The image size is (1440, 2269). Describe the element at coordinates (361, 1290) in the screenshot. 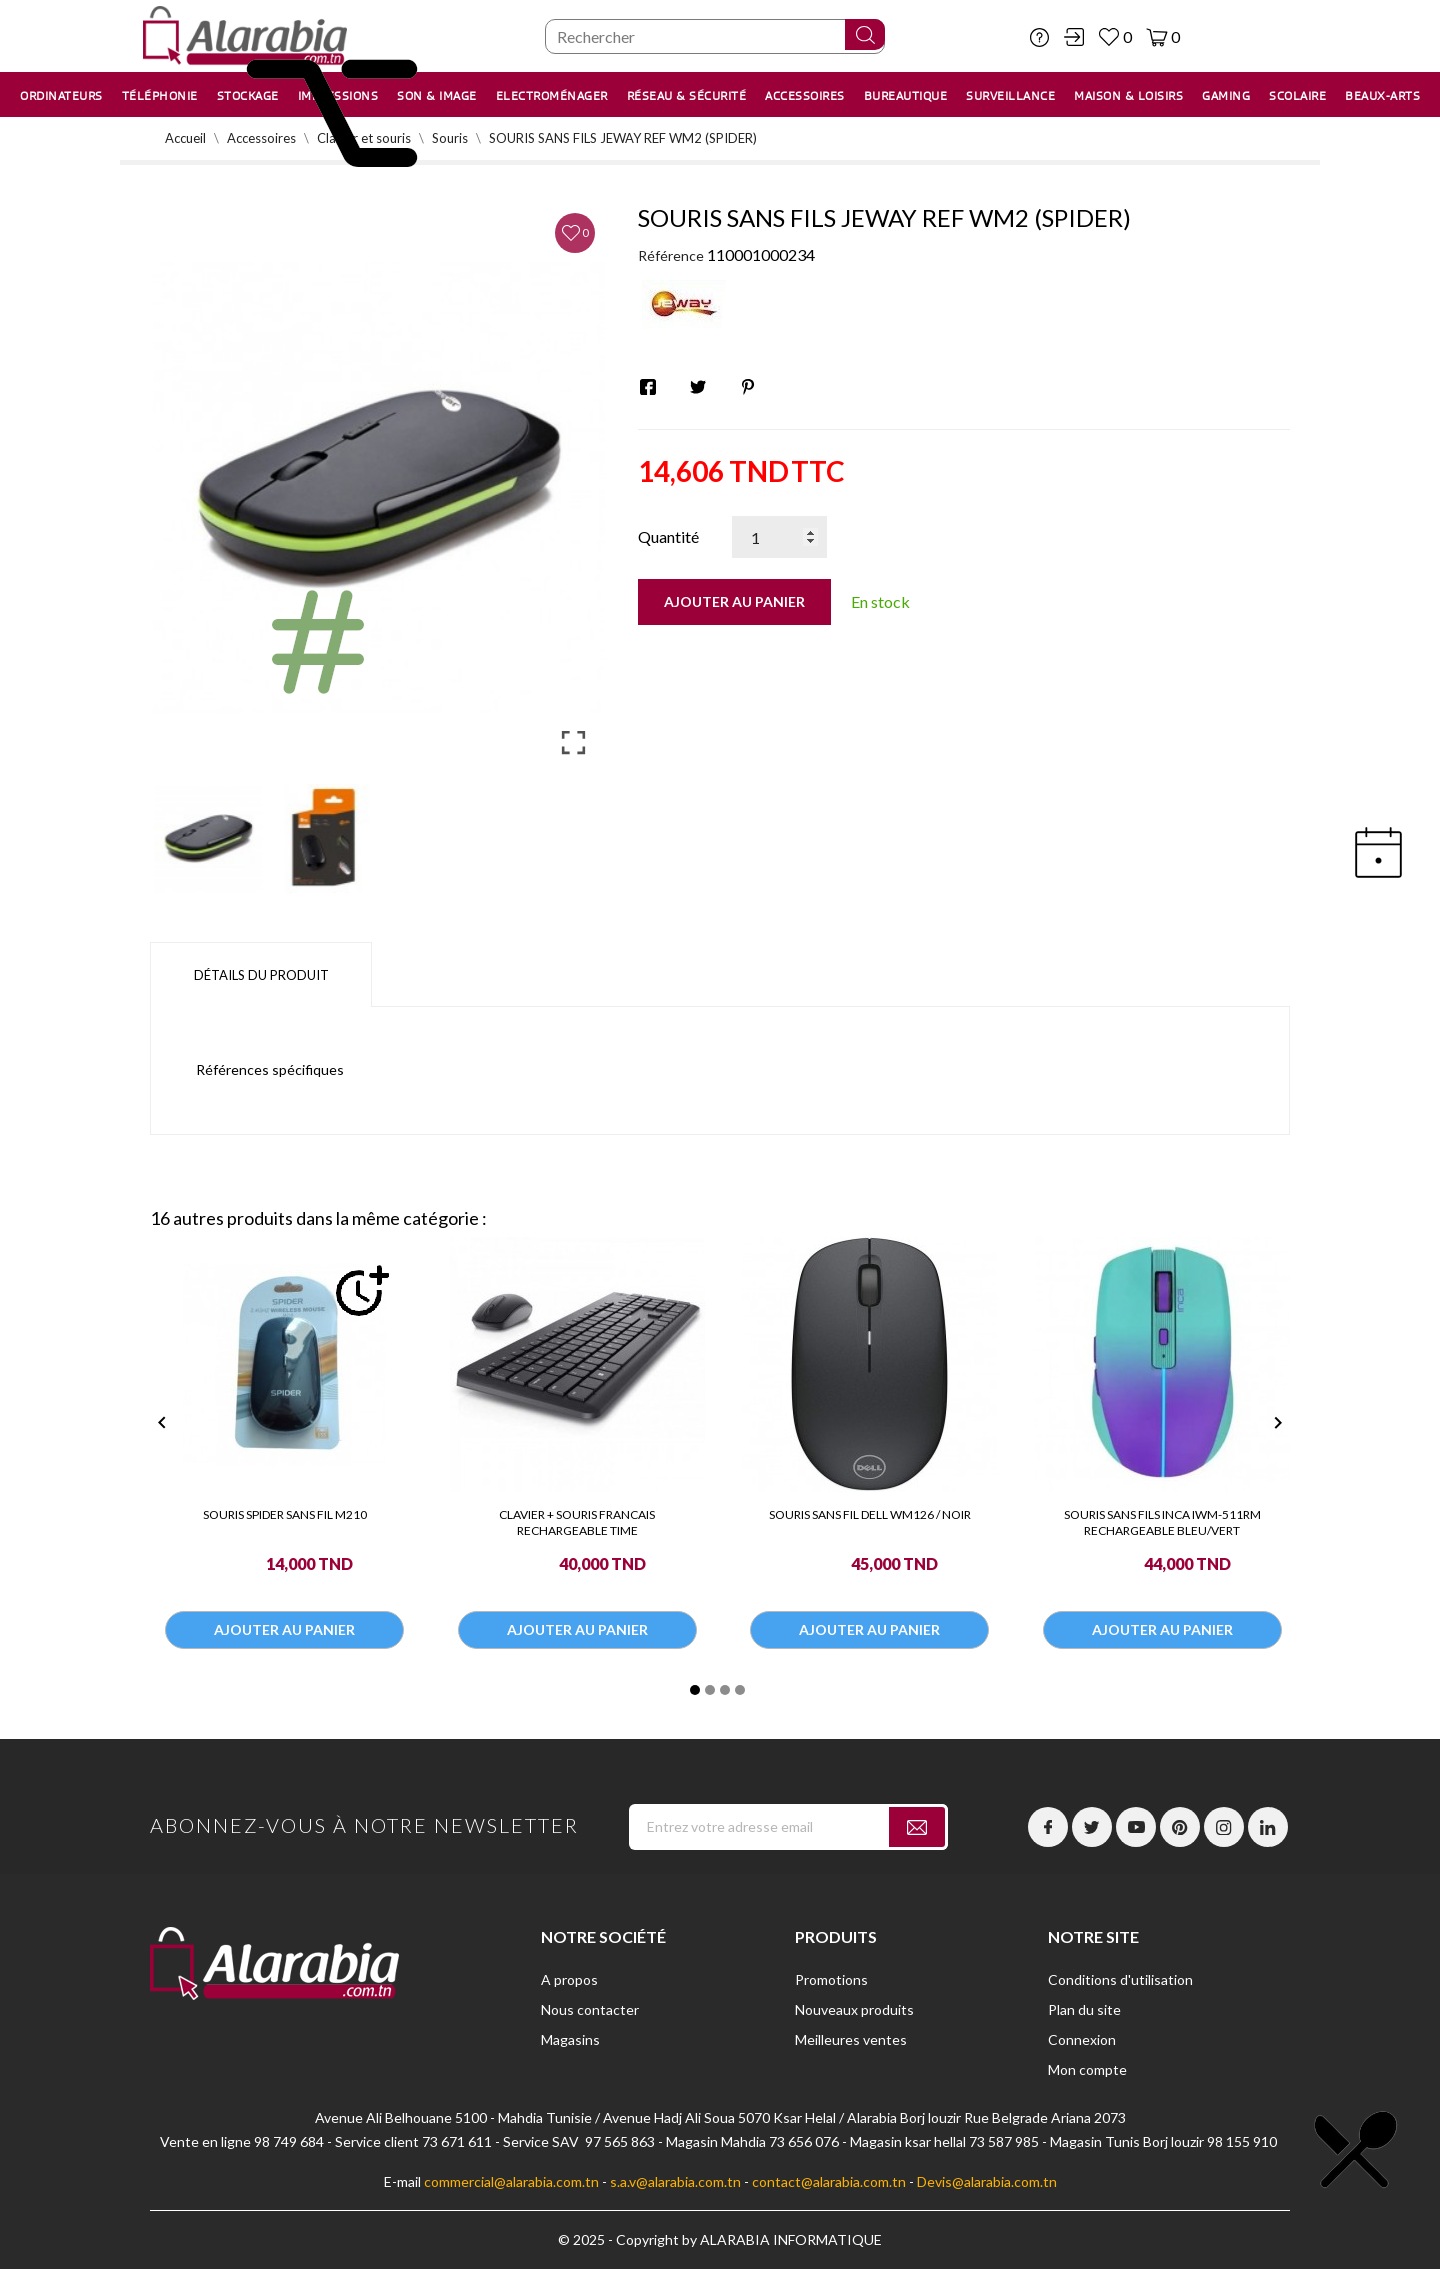

I see `add more time to a timer or countdown` at that location.